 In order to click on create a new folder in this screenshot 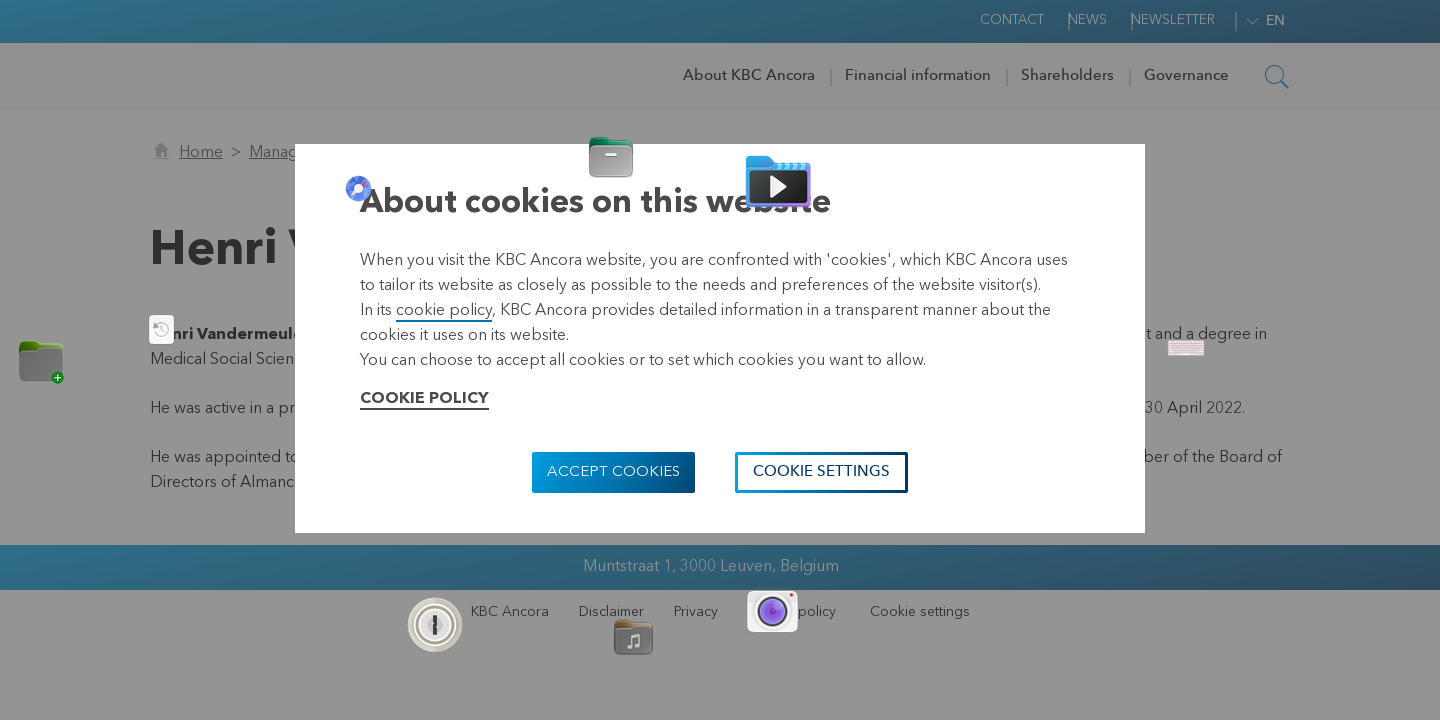, I will do `click(41, 361)`.